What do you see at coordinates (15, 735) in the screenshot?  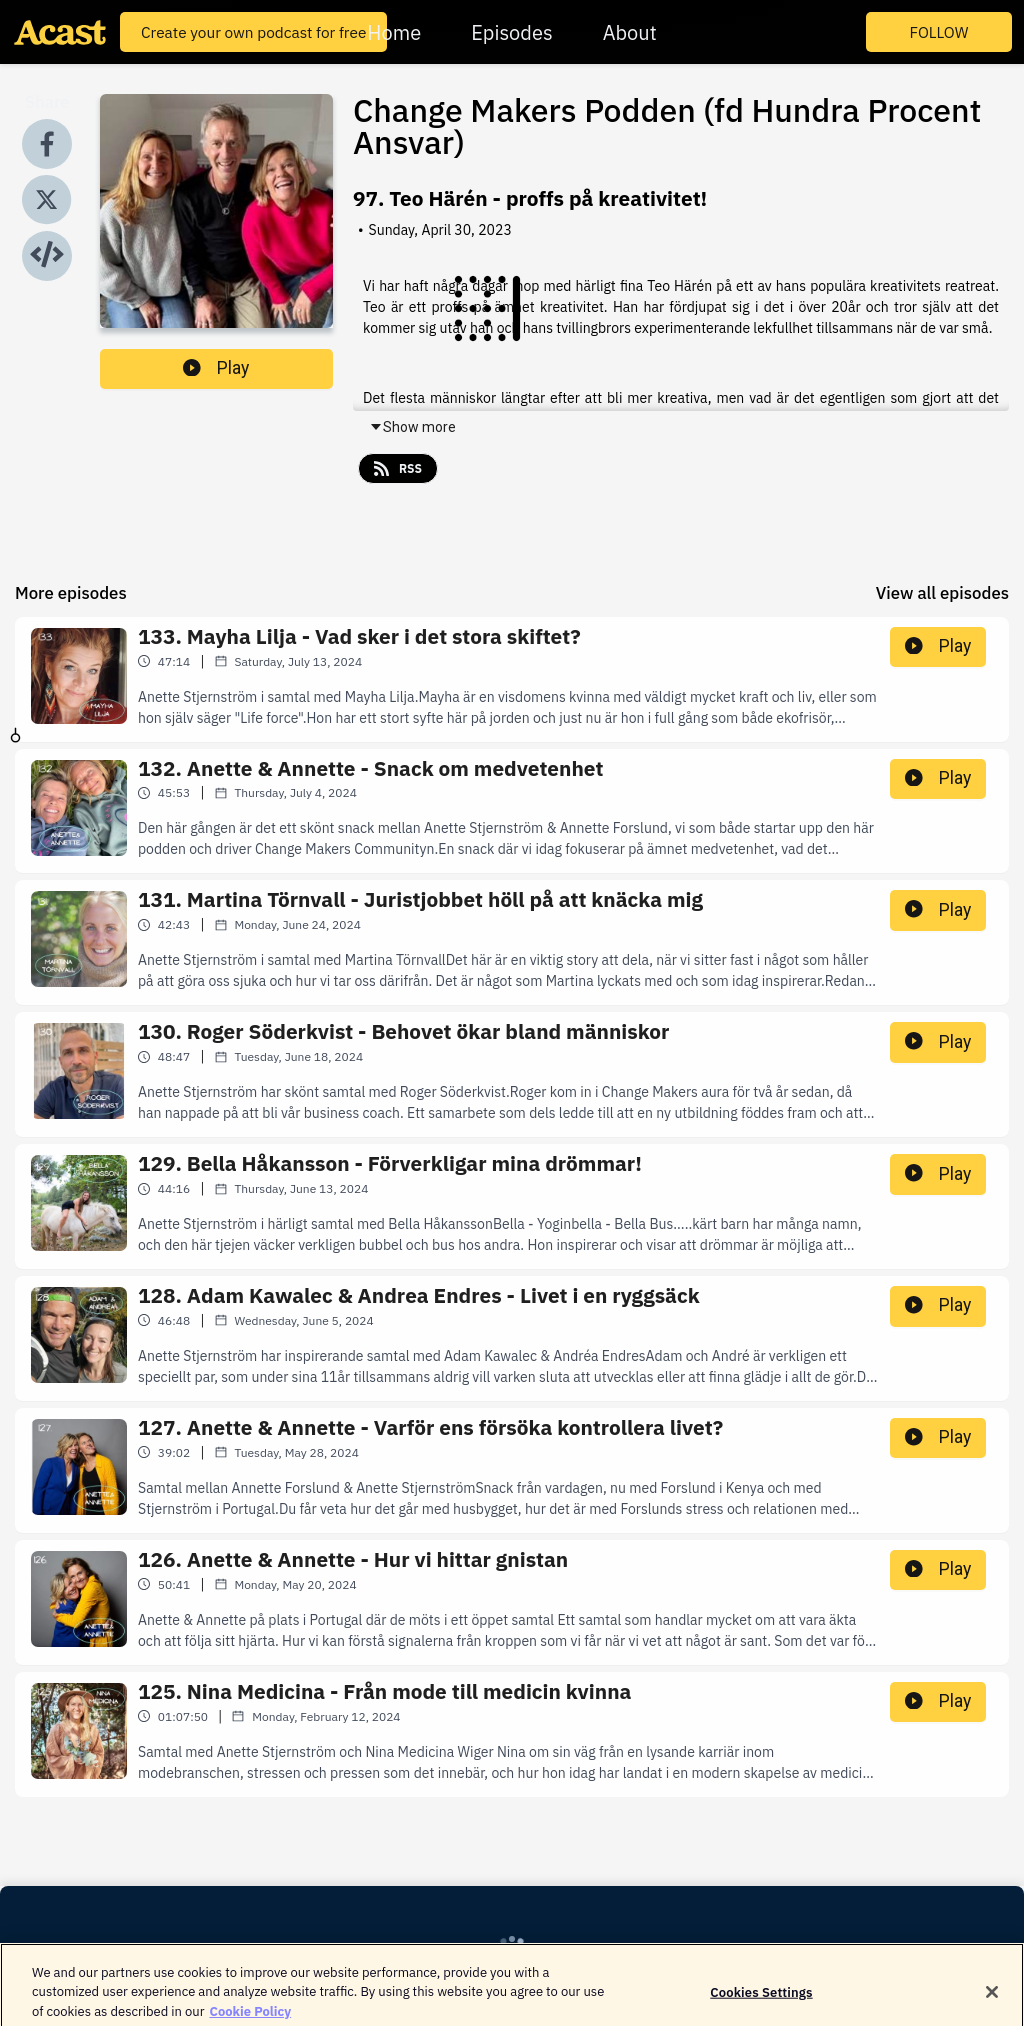 I see `select neutrois gender identity` at bounding box center [15, 735].